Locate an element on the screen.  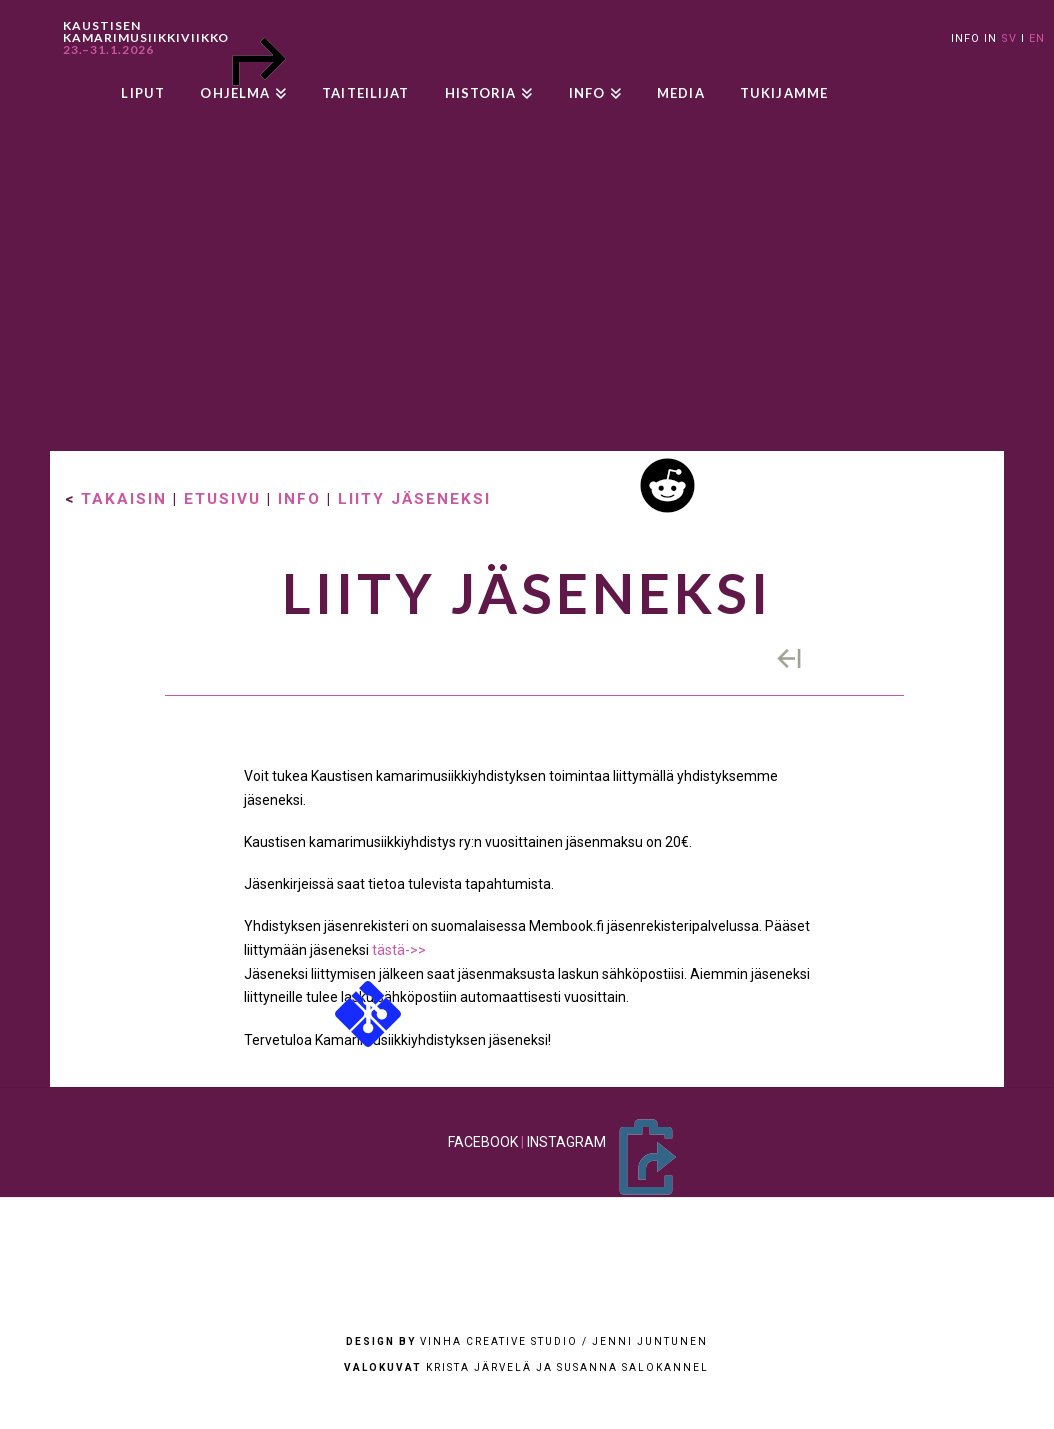
expand panel to the left is located at coordinates (789, 658).